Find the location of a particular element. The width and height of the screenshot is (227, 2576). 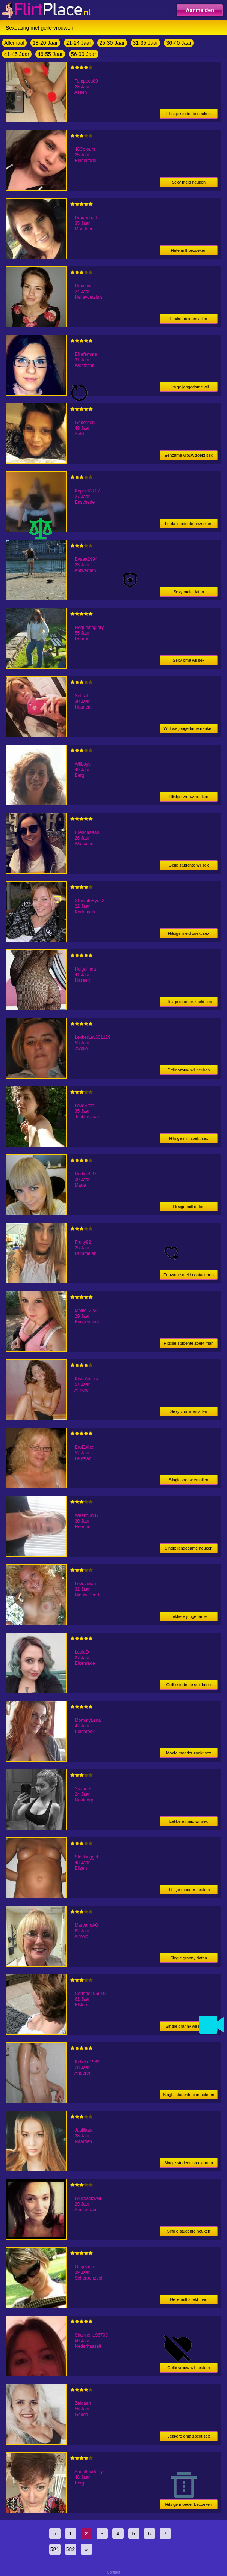

delete selected item is located at coordinates (184, 2485).